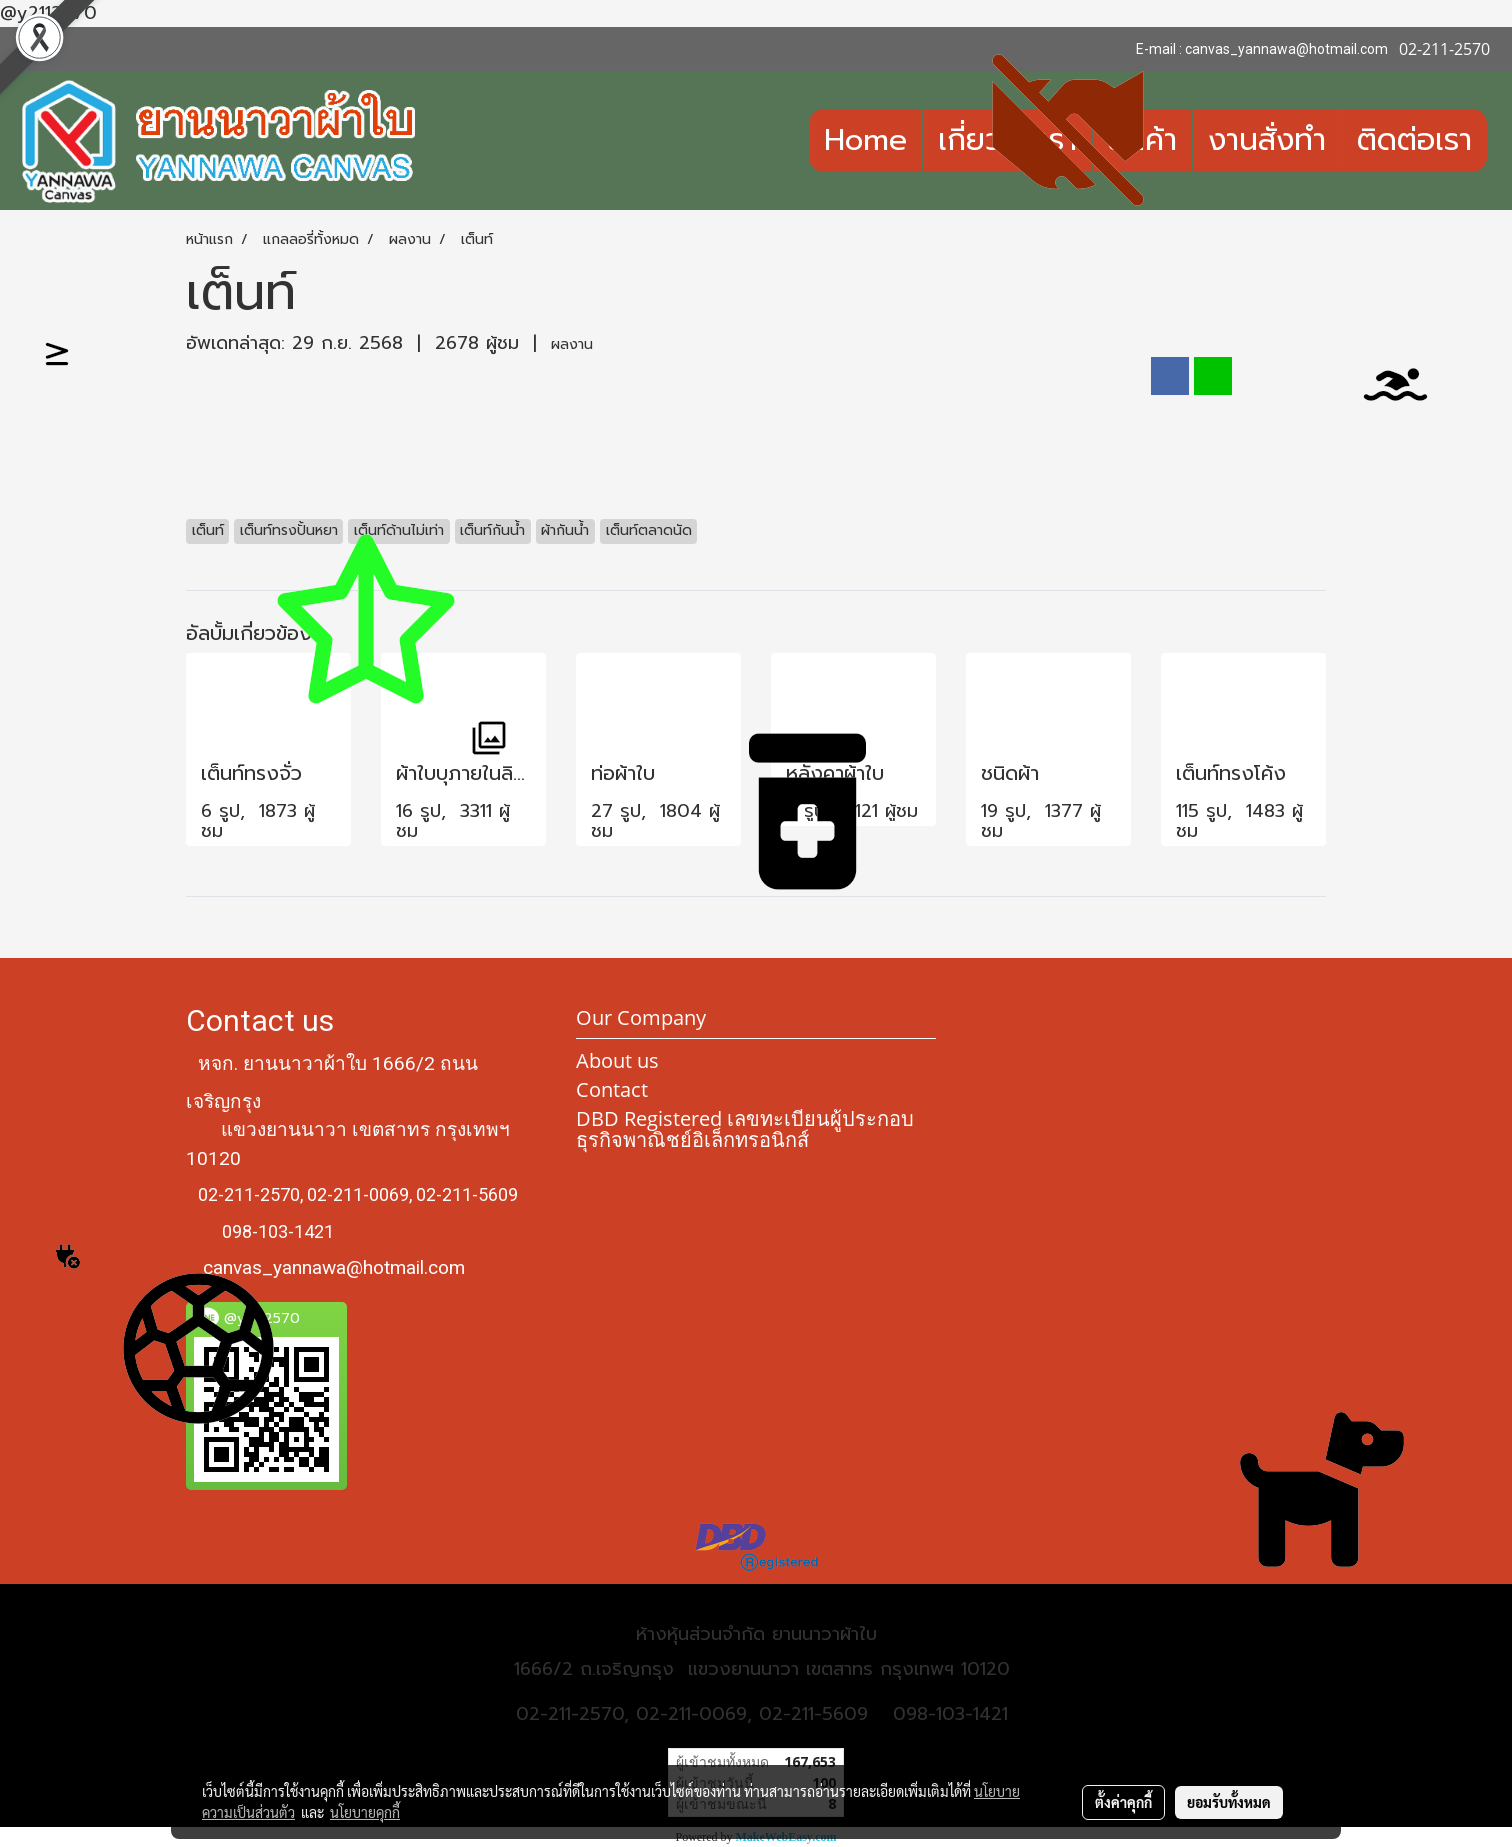 This screenshot has height=1847, width=1512. Describe the element at coordinates (366, 627) in the screenshot. I see `indicates a partial or half-star rating` at that location.